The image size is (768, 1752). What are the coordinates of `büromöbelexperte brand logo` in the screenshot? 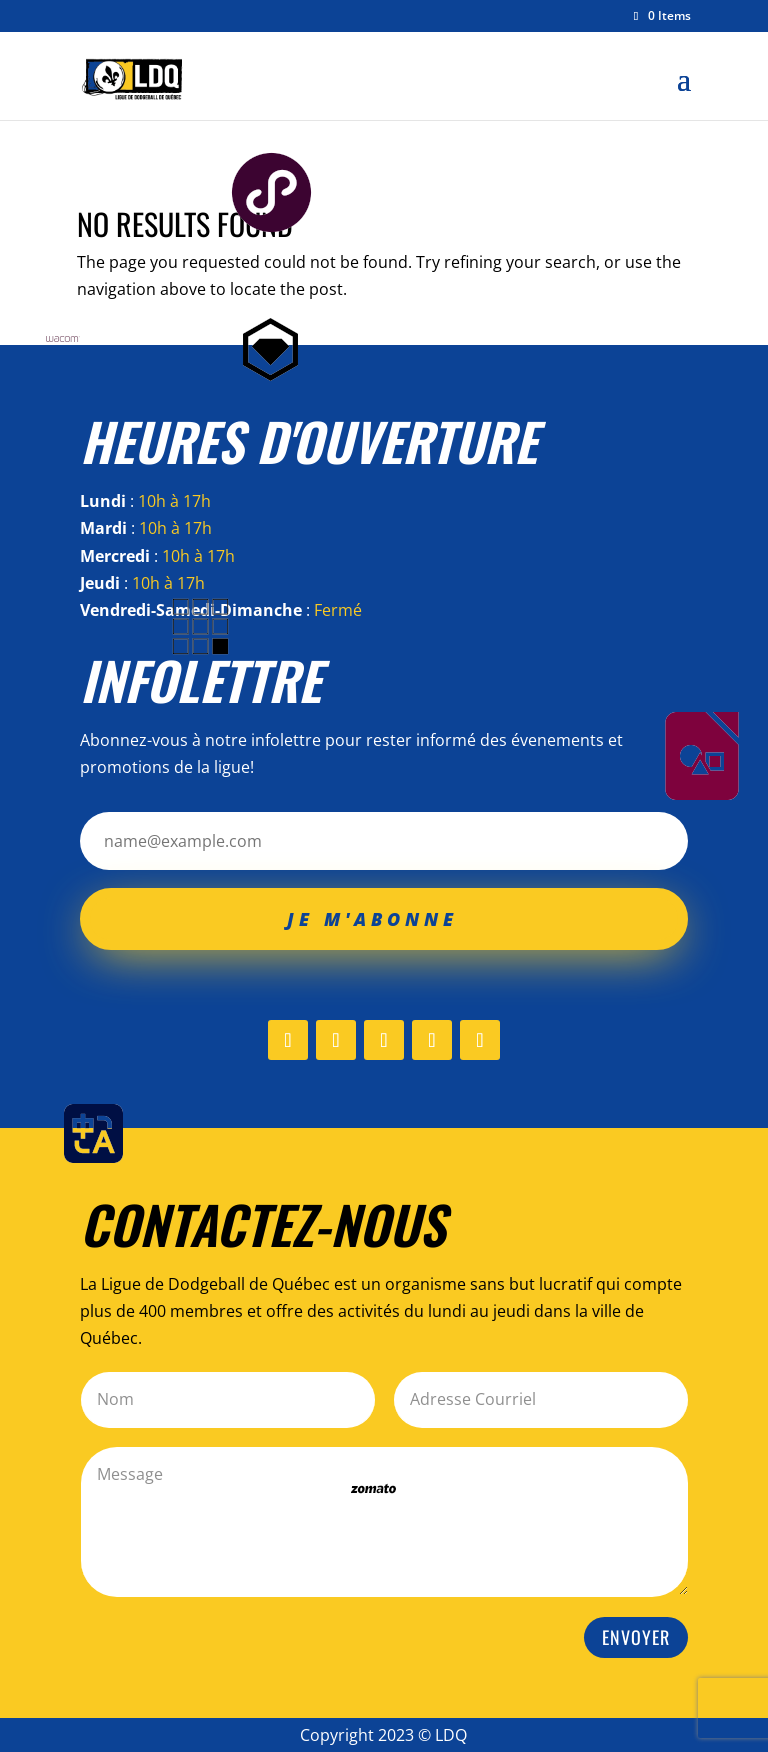 It's located at (200, 626).